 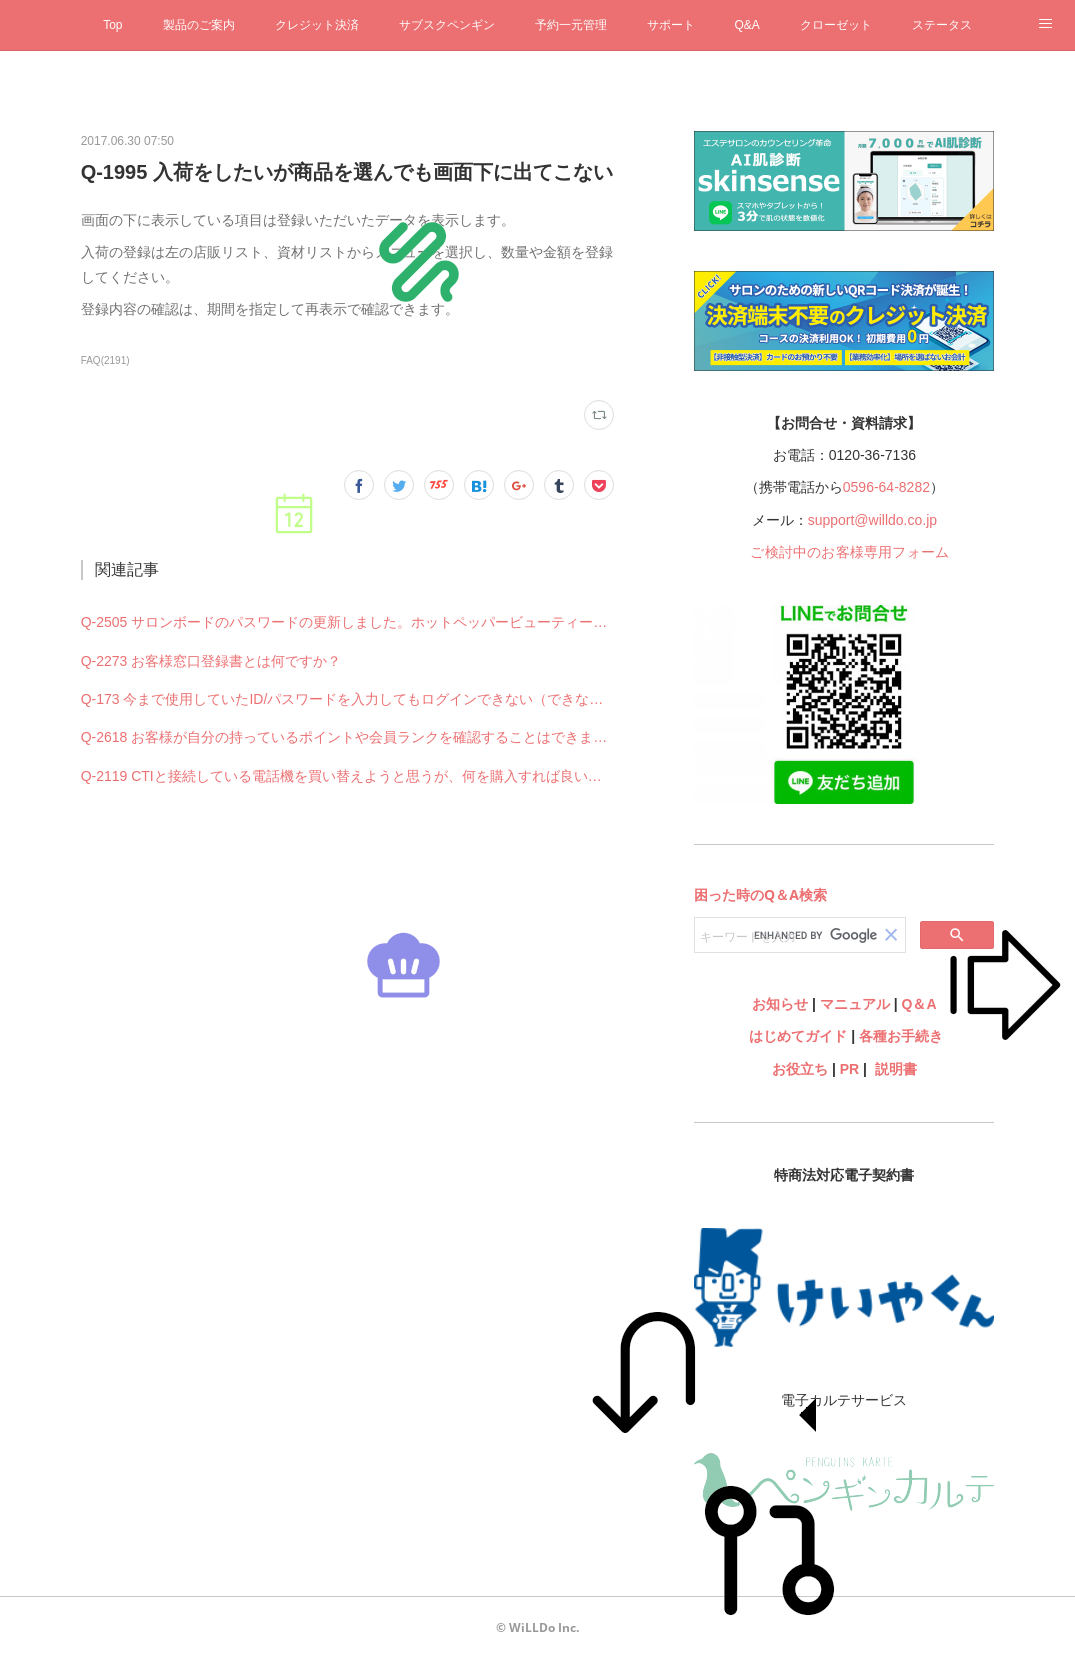 I want to click on move forward or proceed to next step, so click(x=1001, y=985).